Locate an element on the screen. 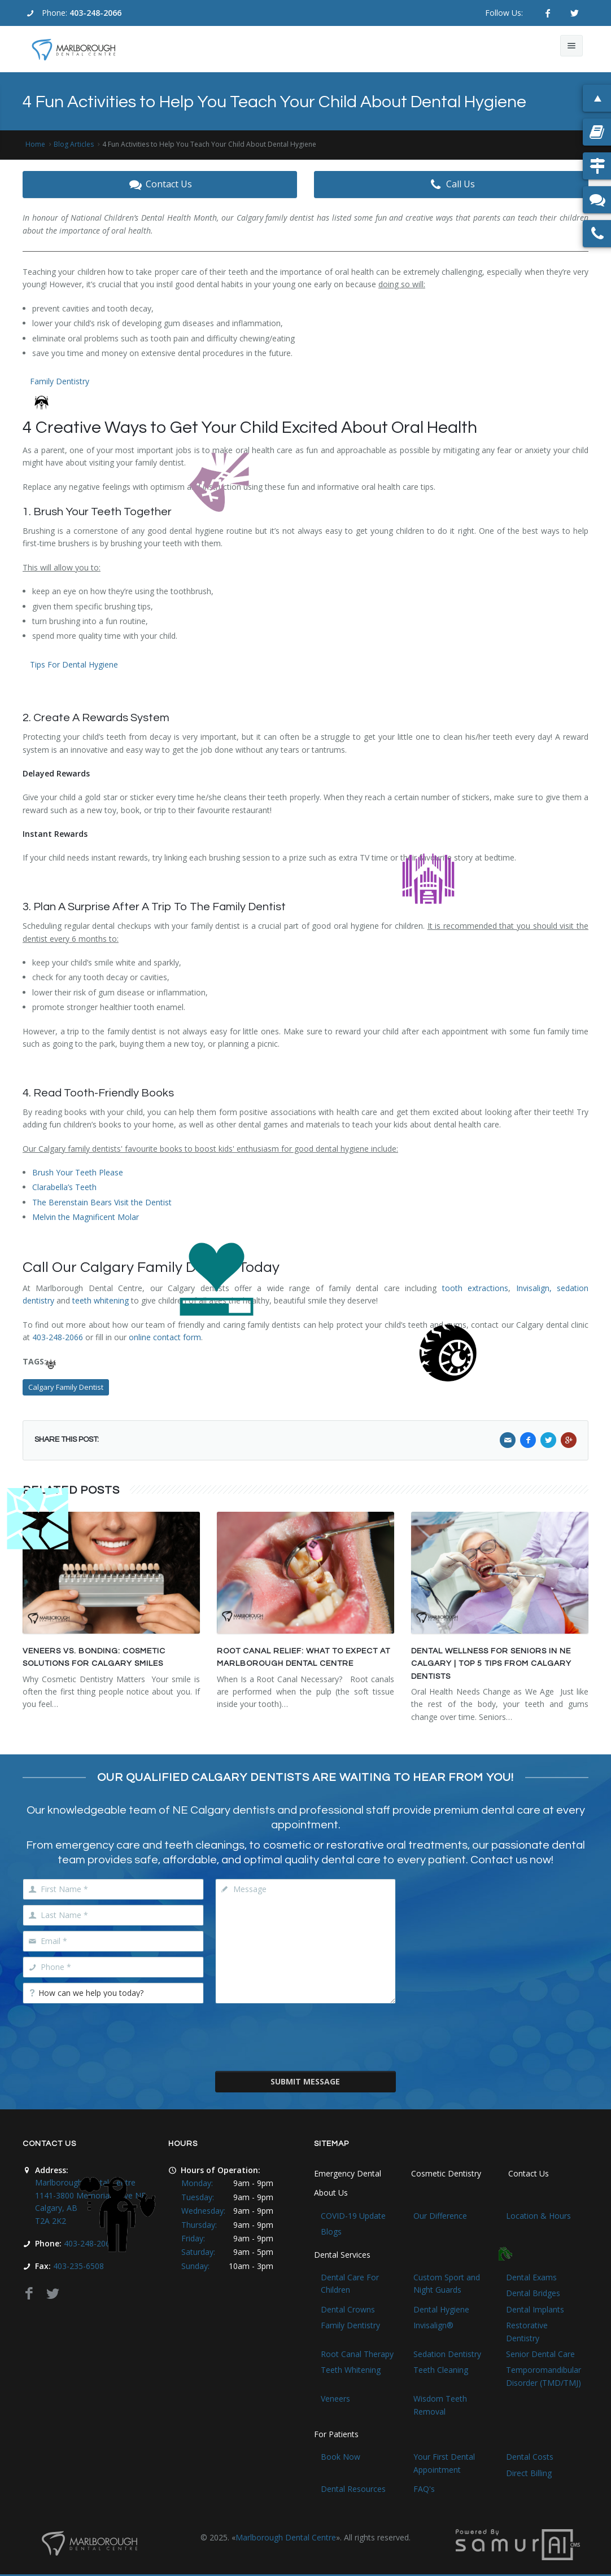 This screenshot has height=2576, width=611. access dragon or monster-related game content is located at coordinates (505, 2254).